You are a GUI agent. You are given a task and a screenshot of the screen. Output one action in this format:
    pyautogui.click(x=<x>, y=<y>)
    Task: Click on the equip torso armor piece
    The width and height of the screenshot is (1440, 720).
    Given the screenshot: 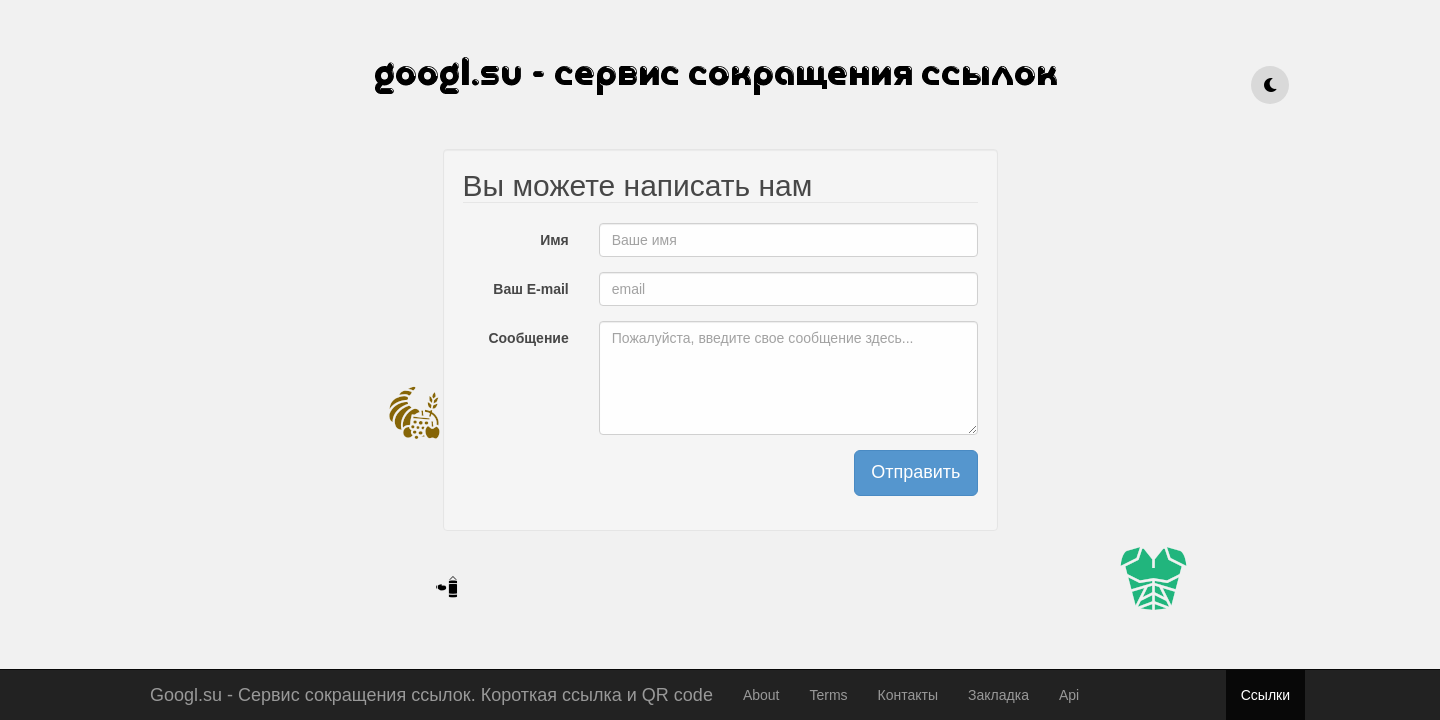 What is the action you would take?
    pyautogui.click(x=1153, y=578)
    